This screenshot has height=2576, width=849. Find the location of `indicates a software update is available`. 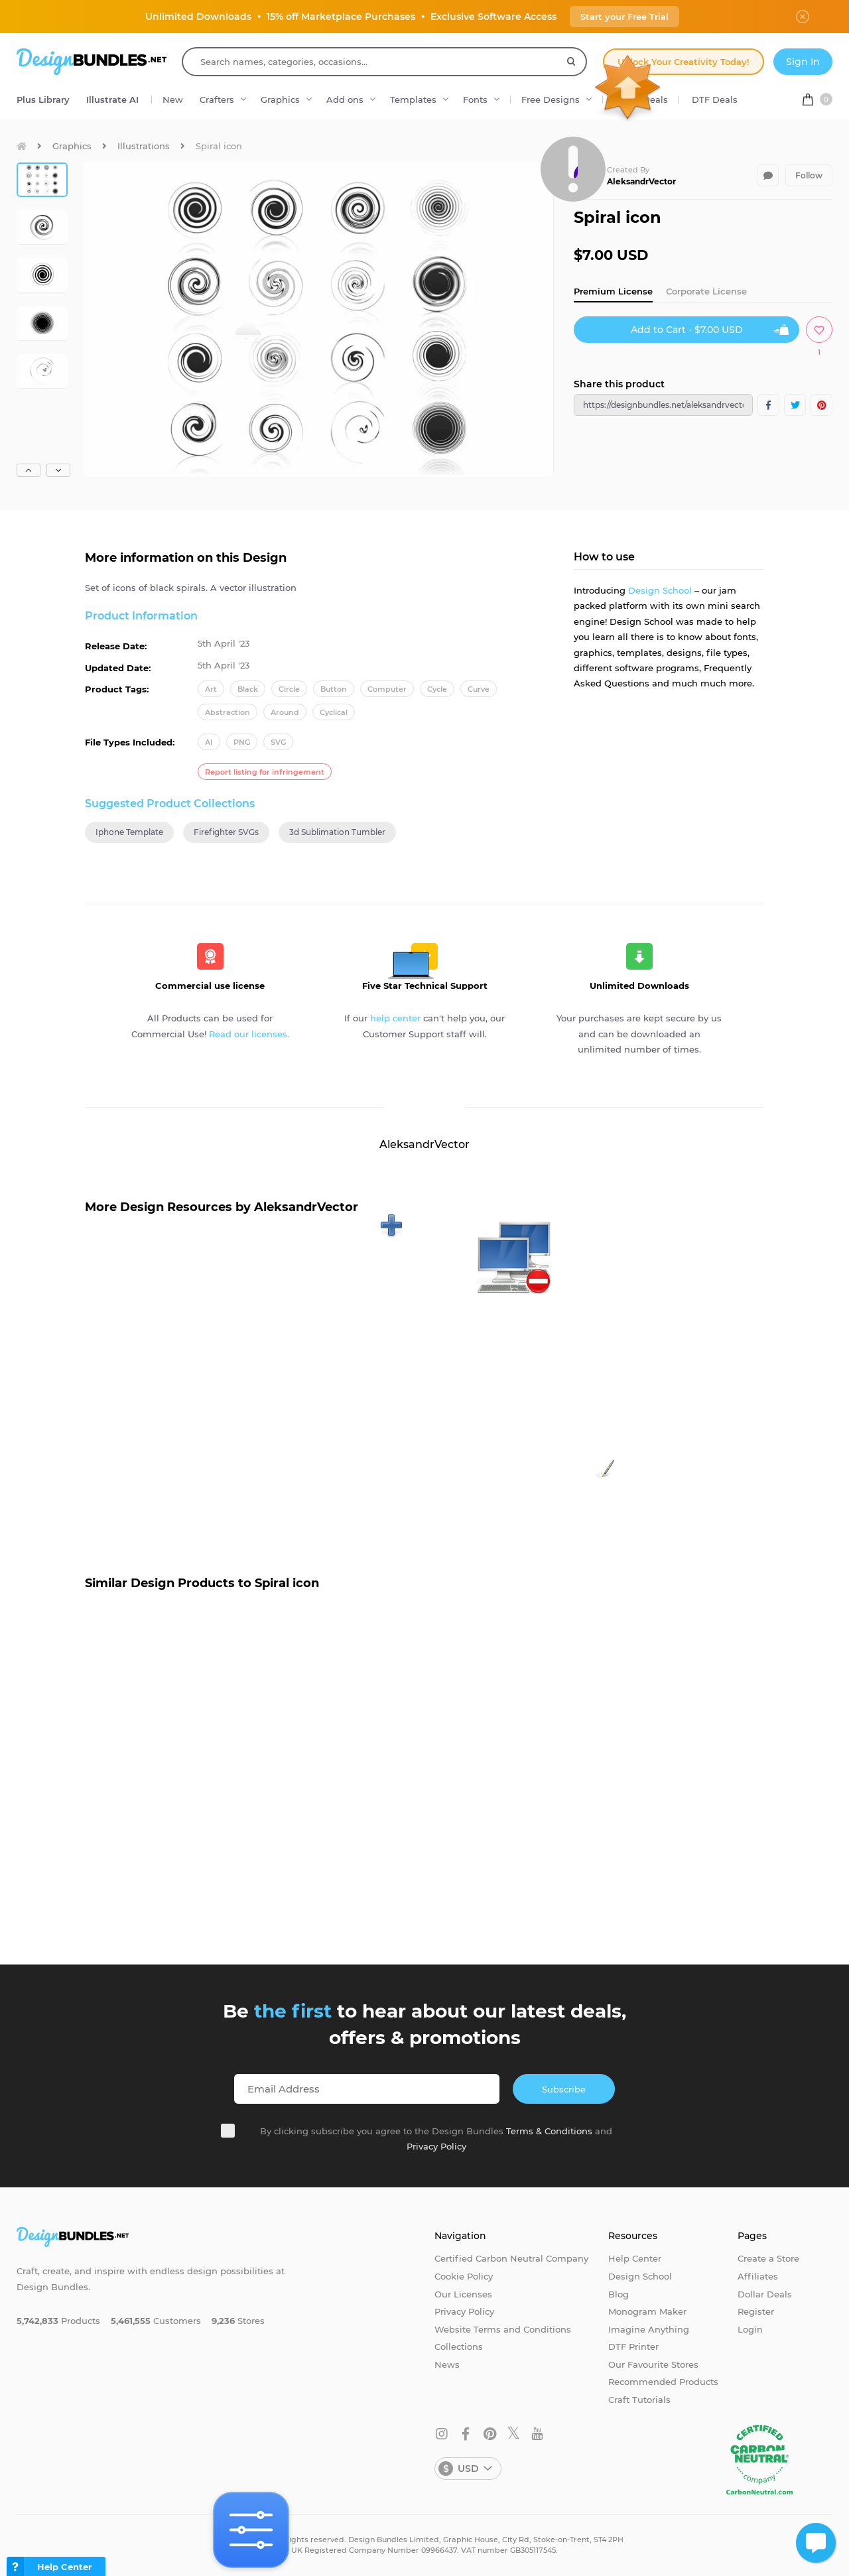

indicates a software update is available is located at coordinates (627, 87).